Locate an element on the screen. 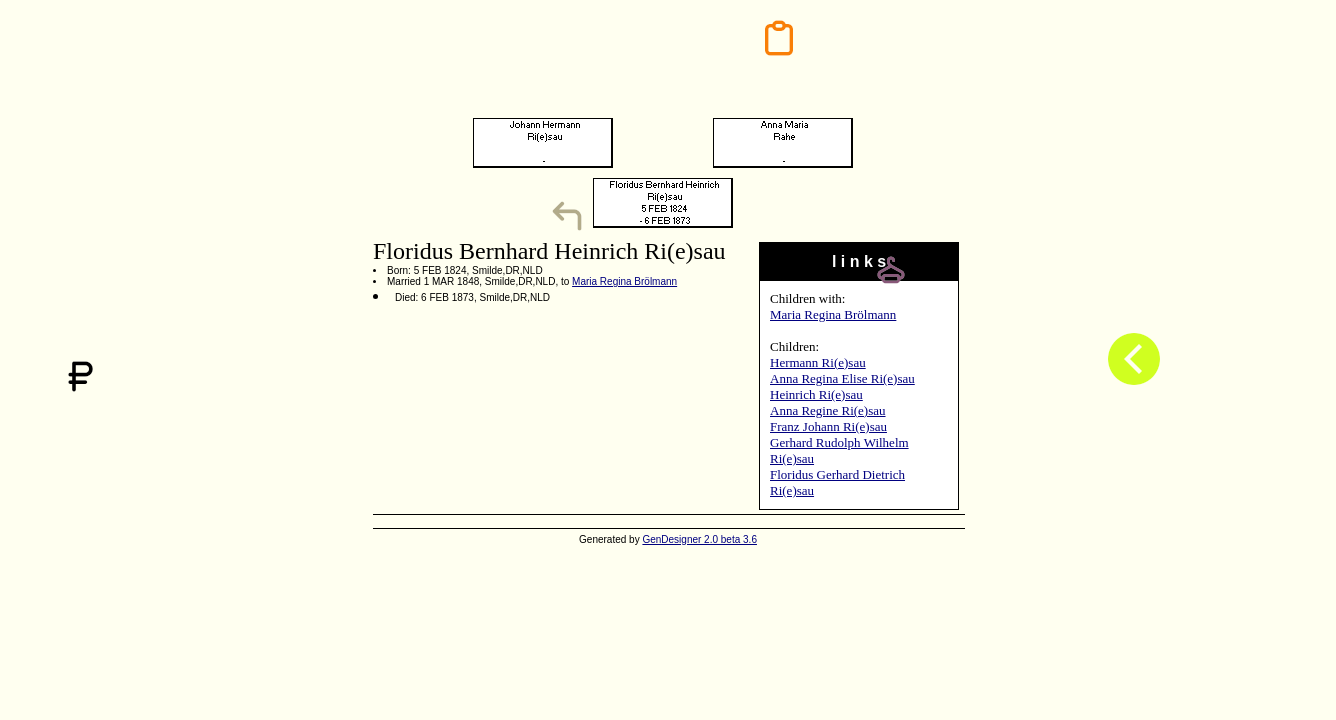 This screenshot has width=1336, height=720. go back to previous screen is located at coordinates (568, 217).